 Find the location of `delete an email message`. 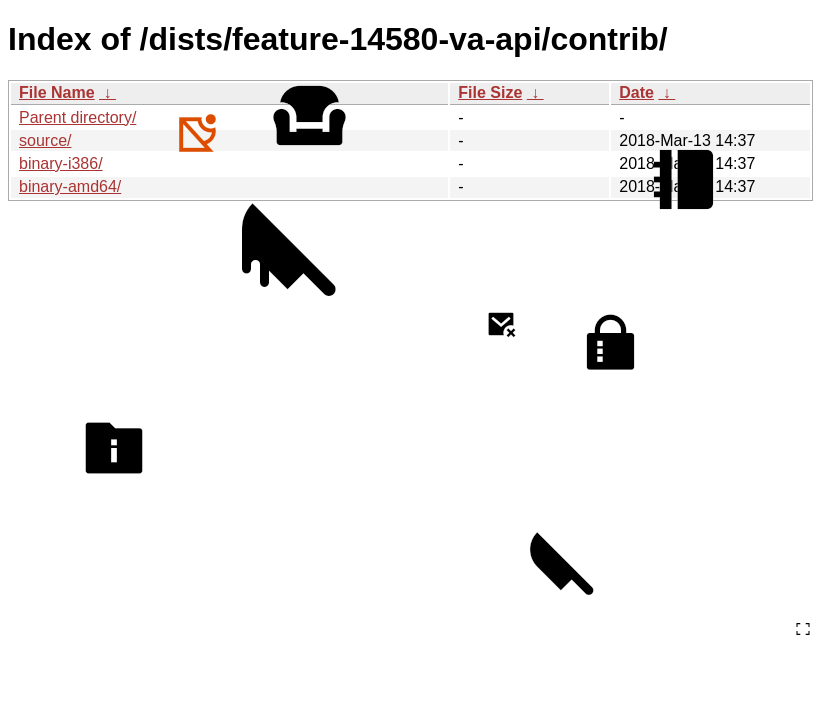

delete an email message is located at coordinates (501, 324).